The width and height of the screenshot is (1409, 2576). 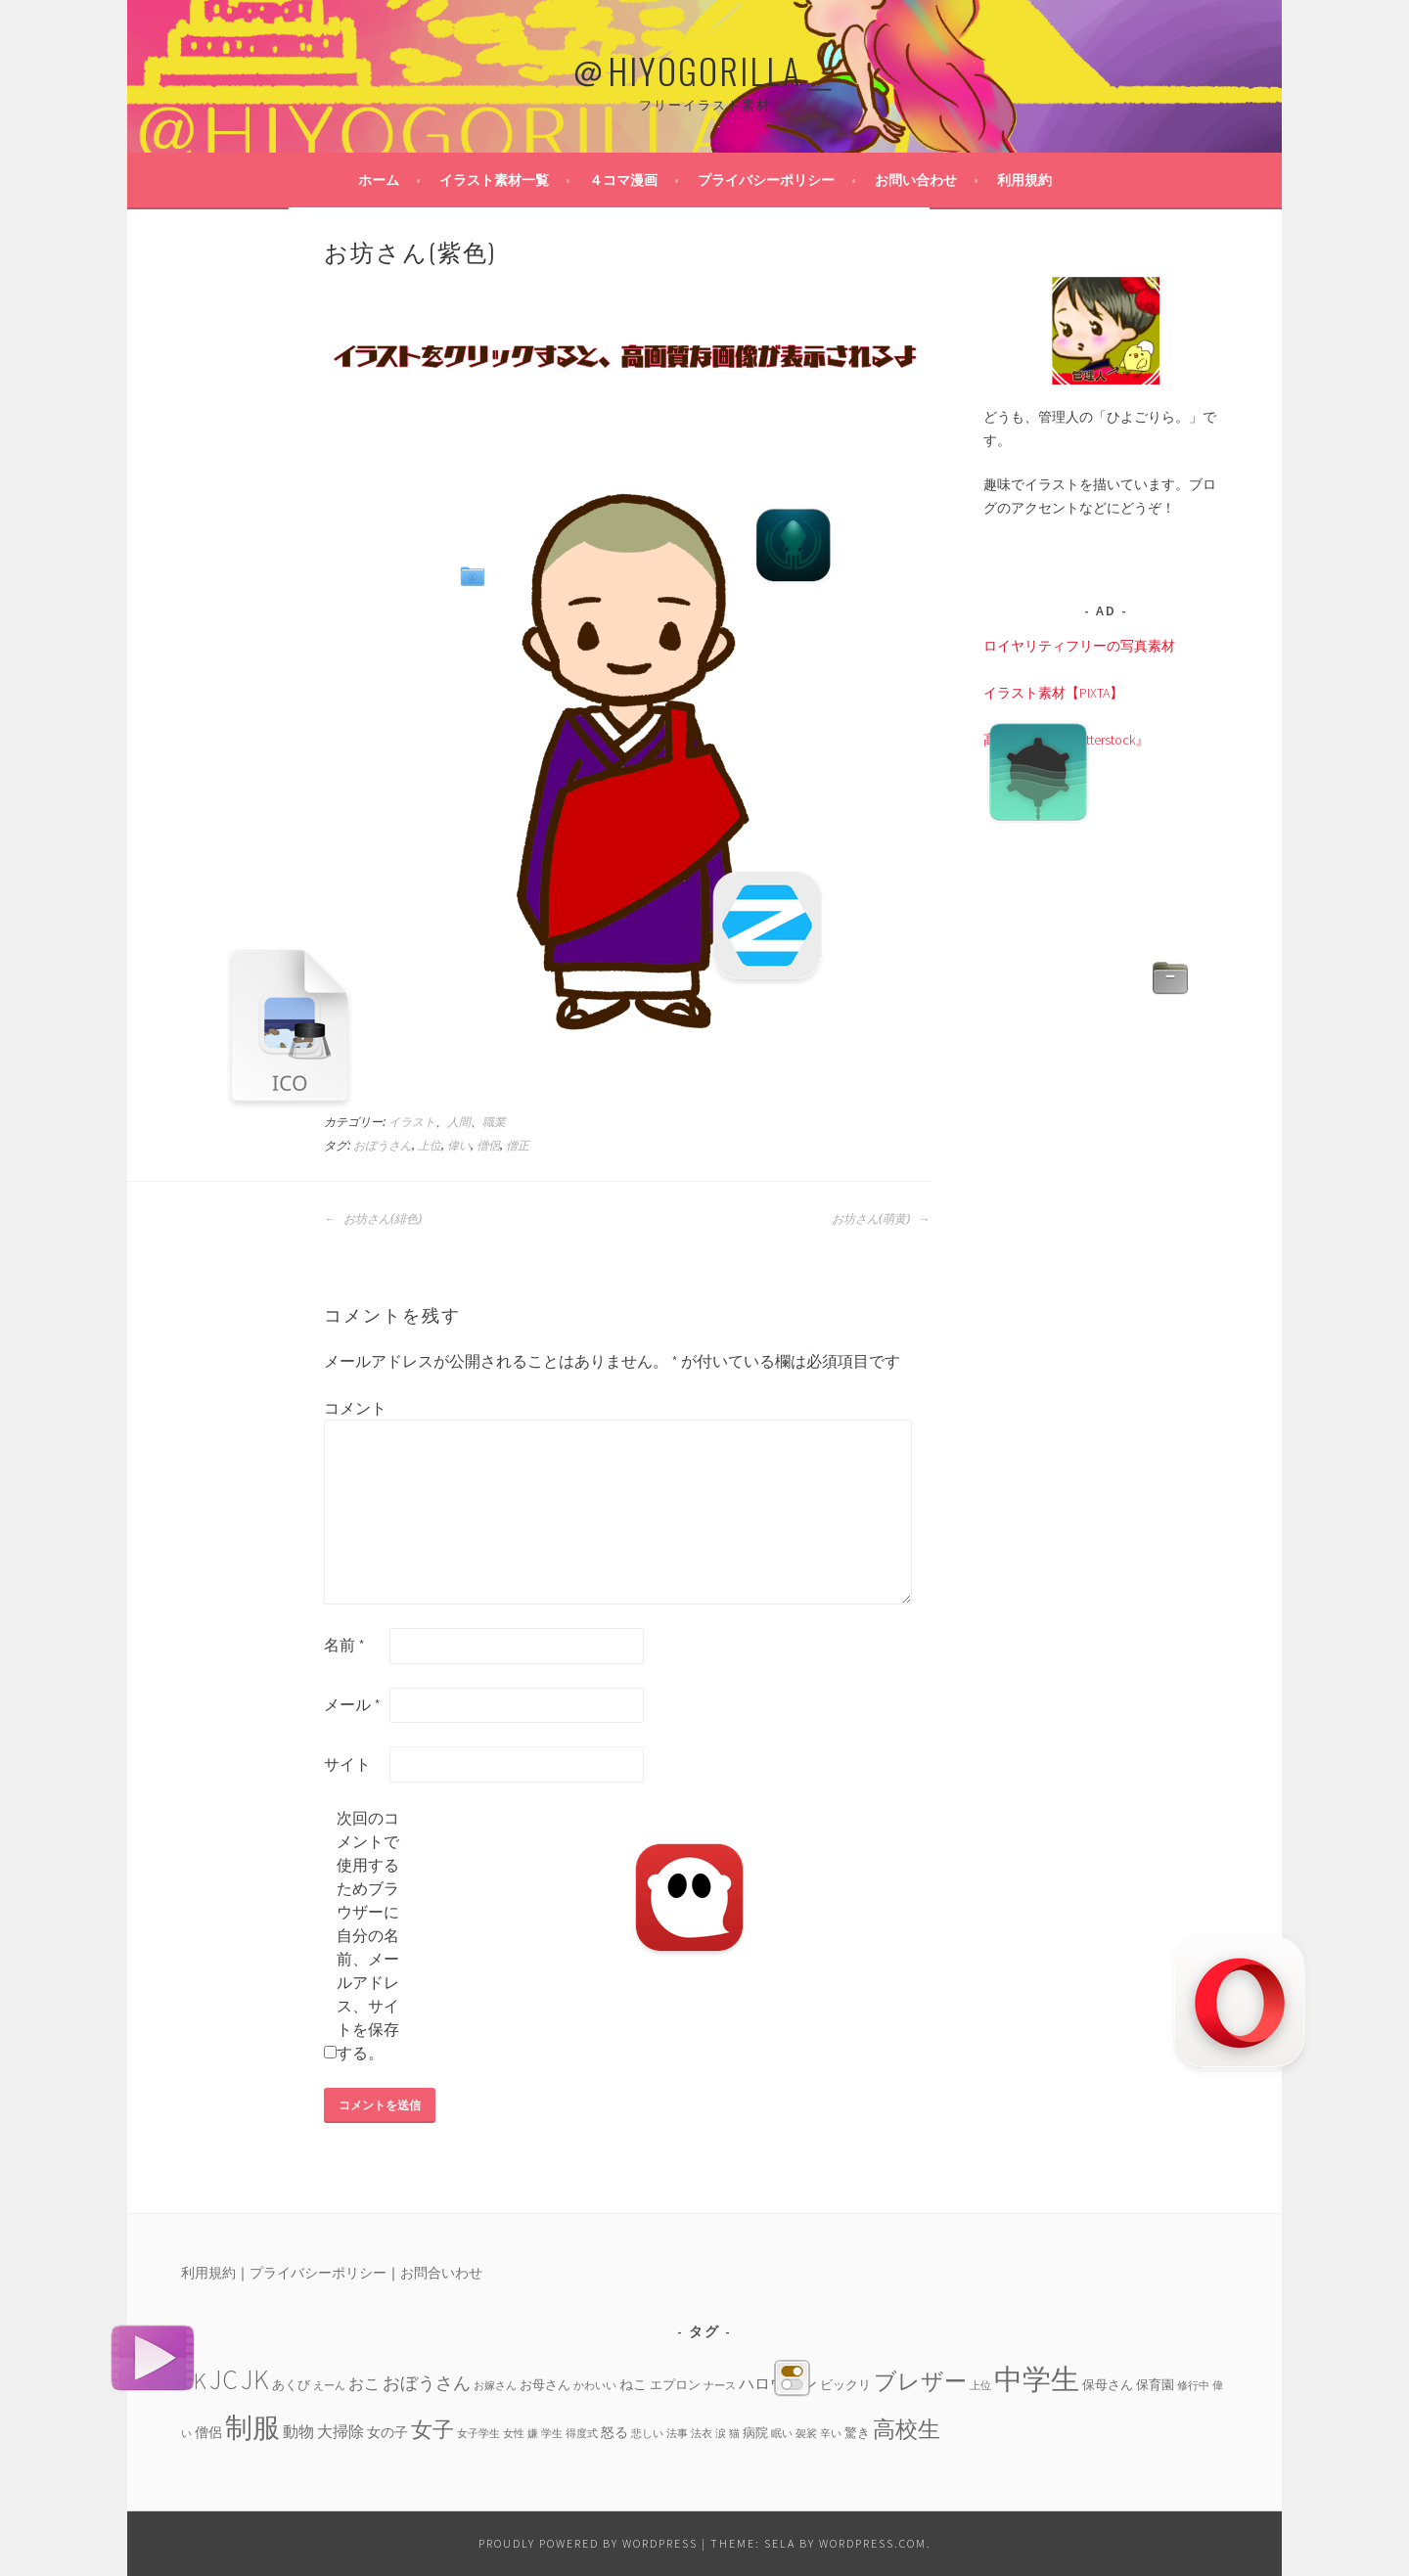 What do you see at coordinates (290, 1028) in the screenshot?
I see `an ico image file used for icons and favicons` at bounding box center [290, 1028].